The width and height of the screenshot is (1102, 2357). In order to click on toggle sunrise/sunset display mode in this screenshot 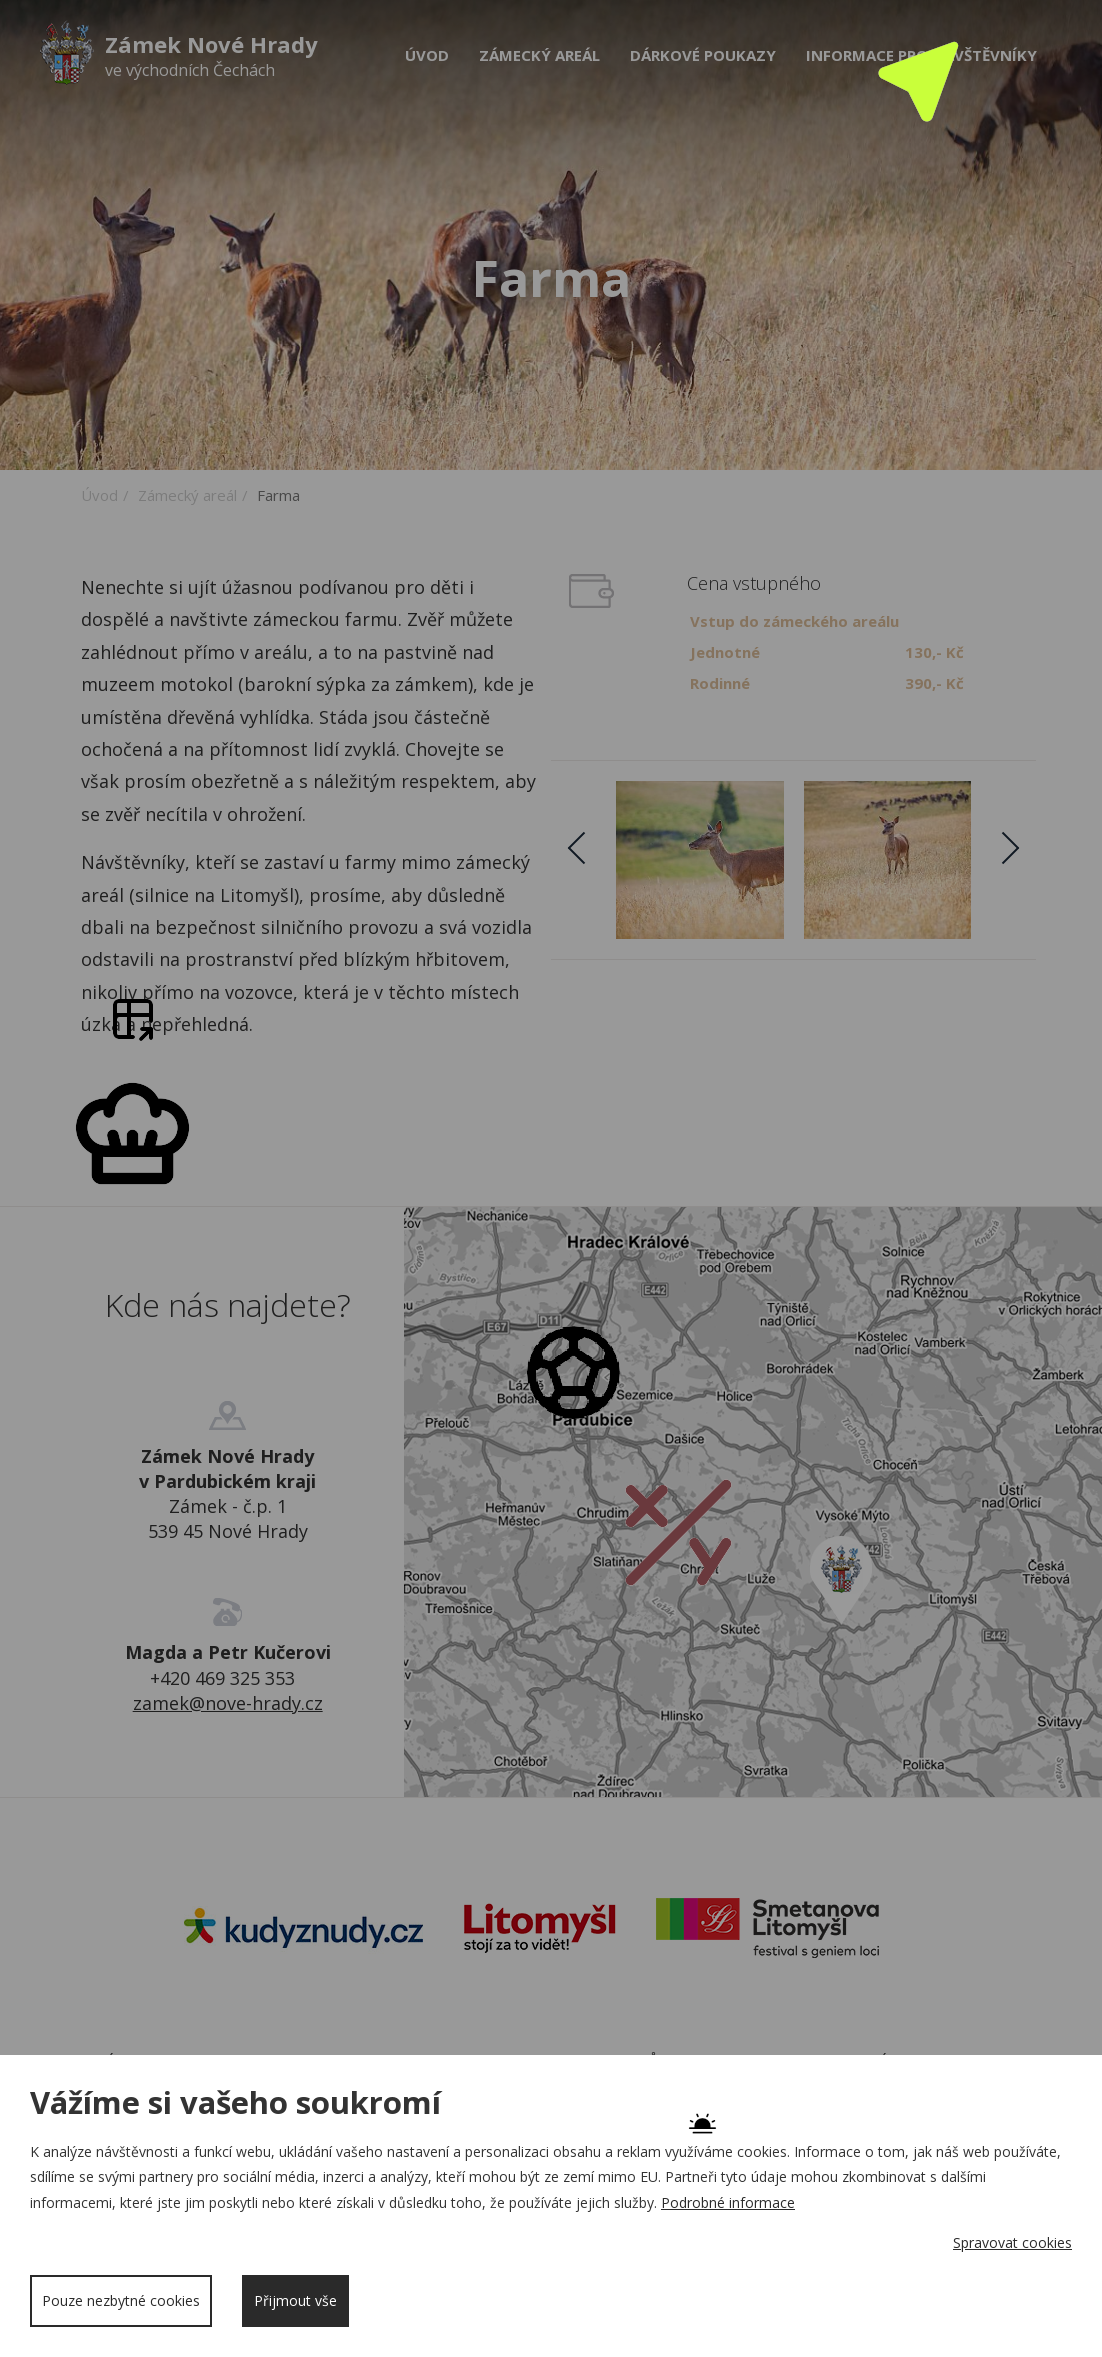, I will do `click(702, 2124)`.